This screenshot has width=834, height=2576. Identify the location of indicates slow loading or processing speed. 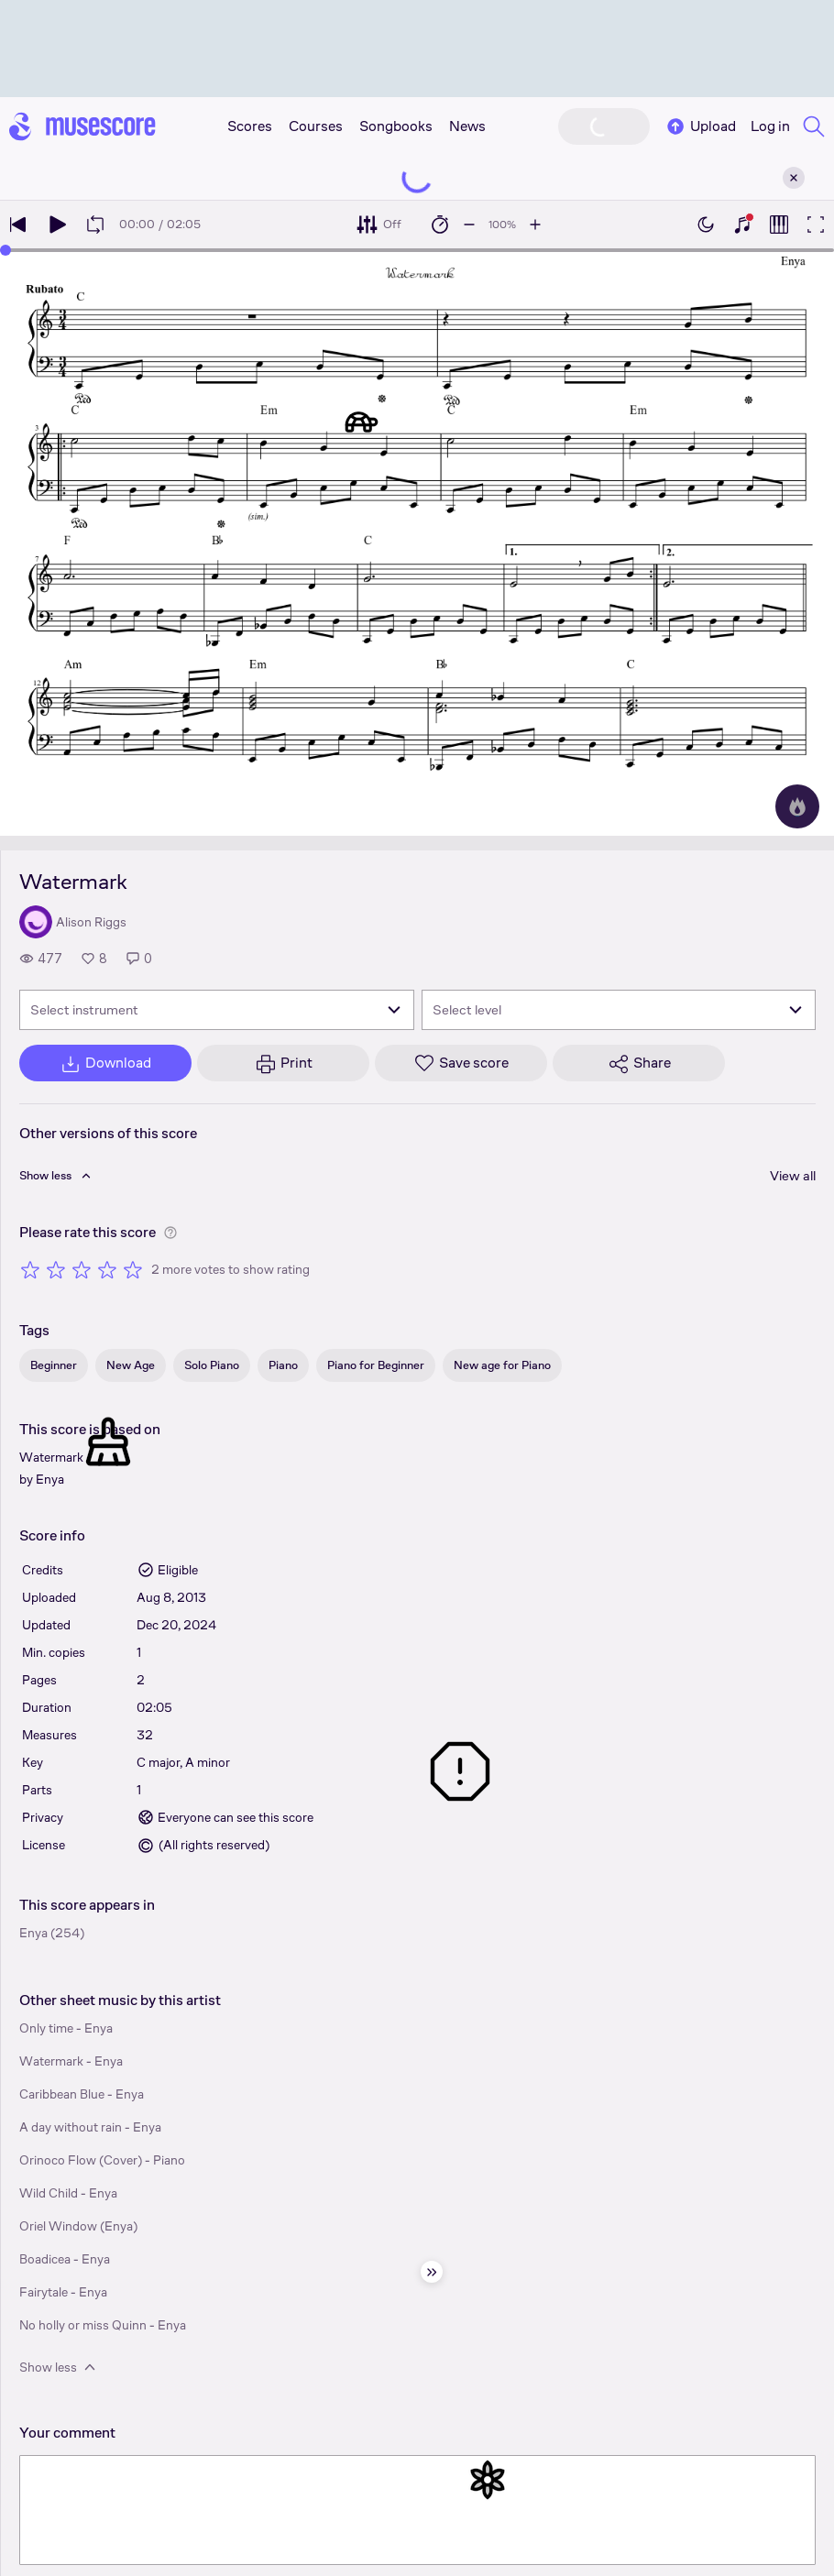
(361, 422).